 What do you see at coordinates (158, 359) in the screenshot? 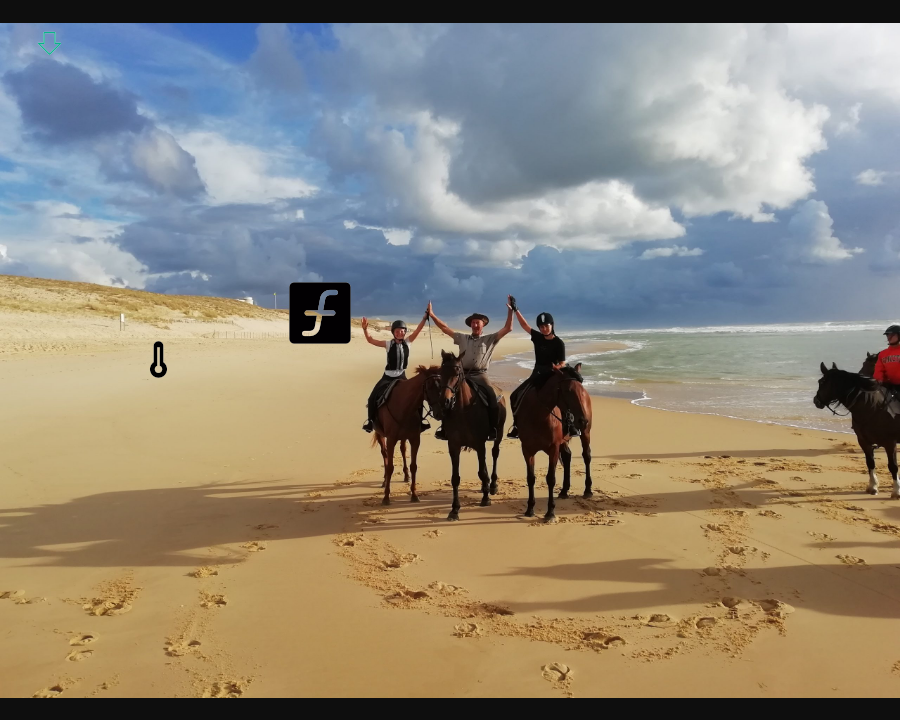
I see `view current temperature` at bounding box center [158, 359].